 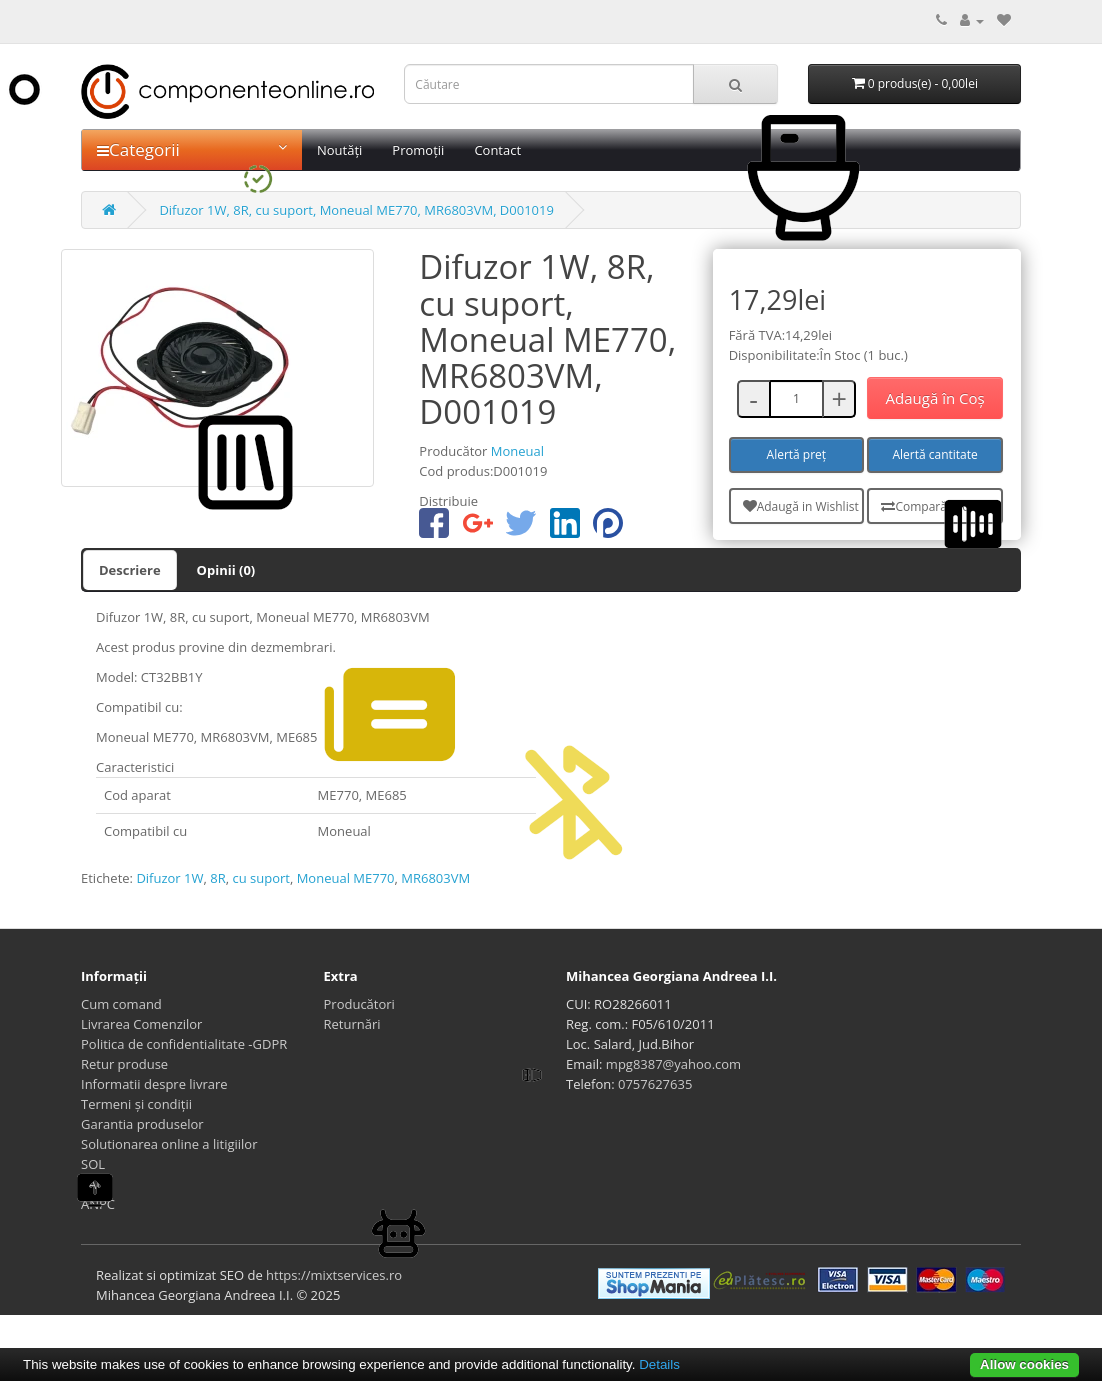 What do you see at coordinates (532, 1075) in the screenshot?
I see `view shipping or freight details` at bounding box center [532, 1075].